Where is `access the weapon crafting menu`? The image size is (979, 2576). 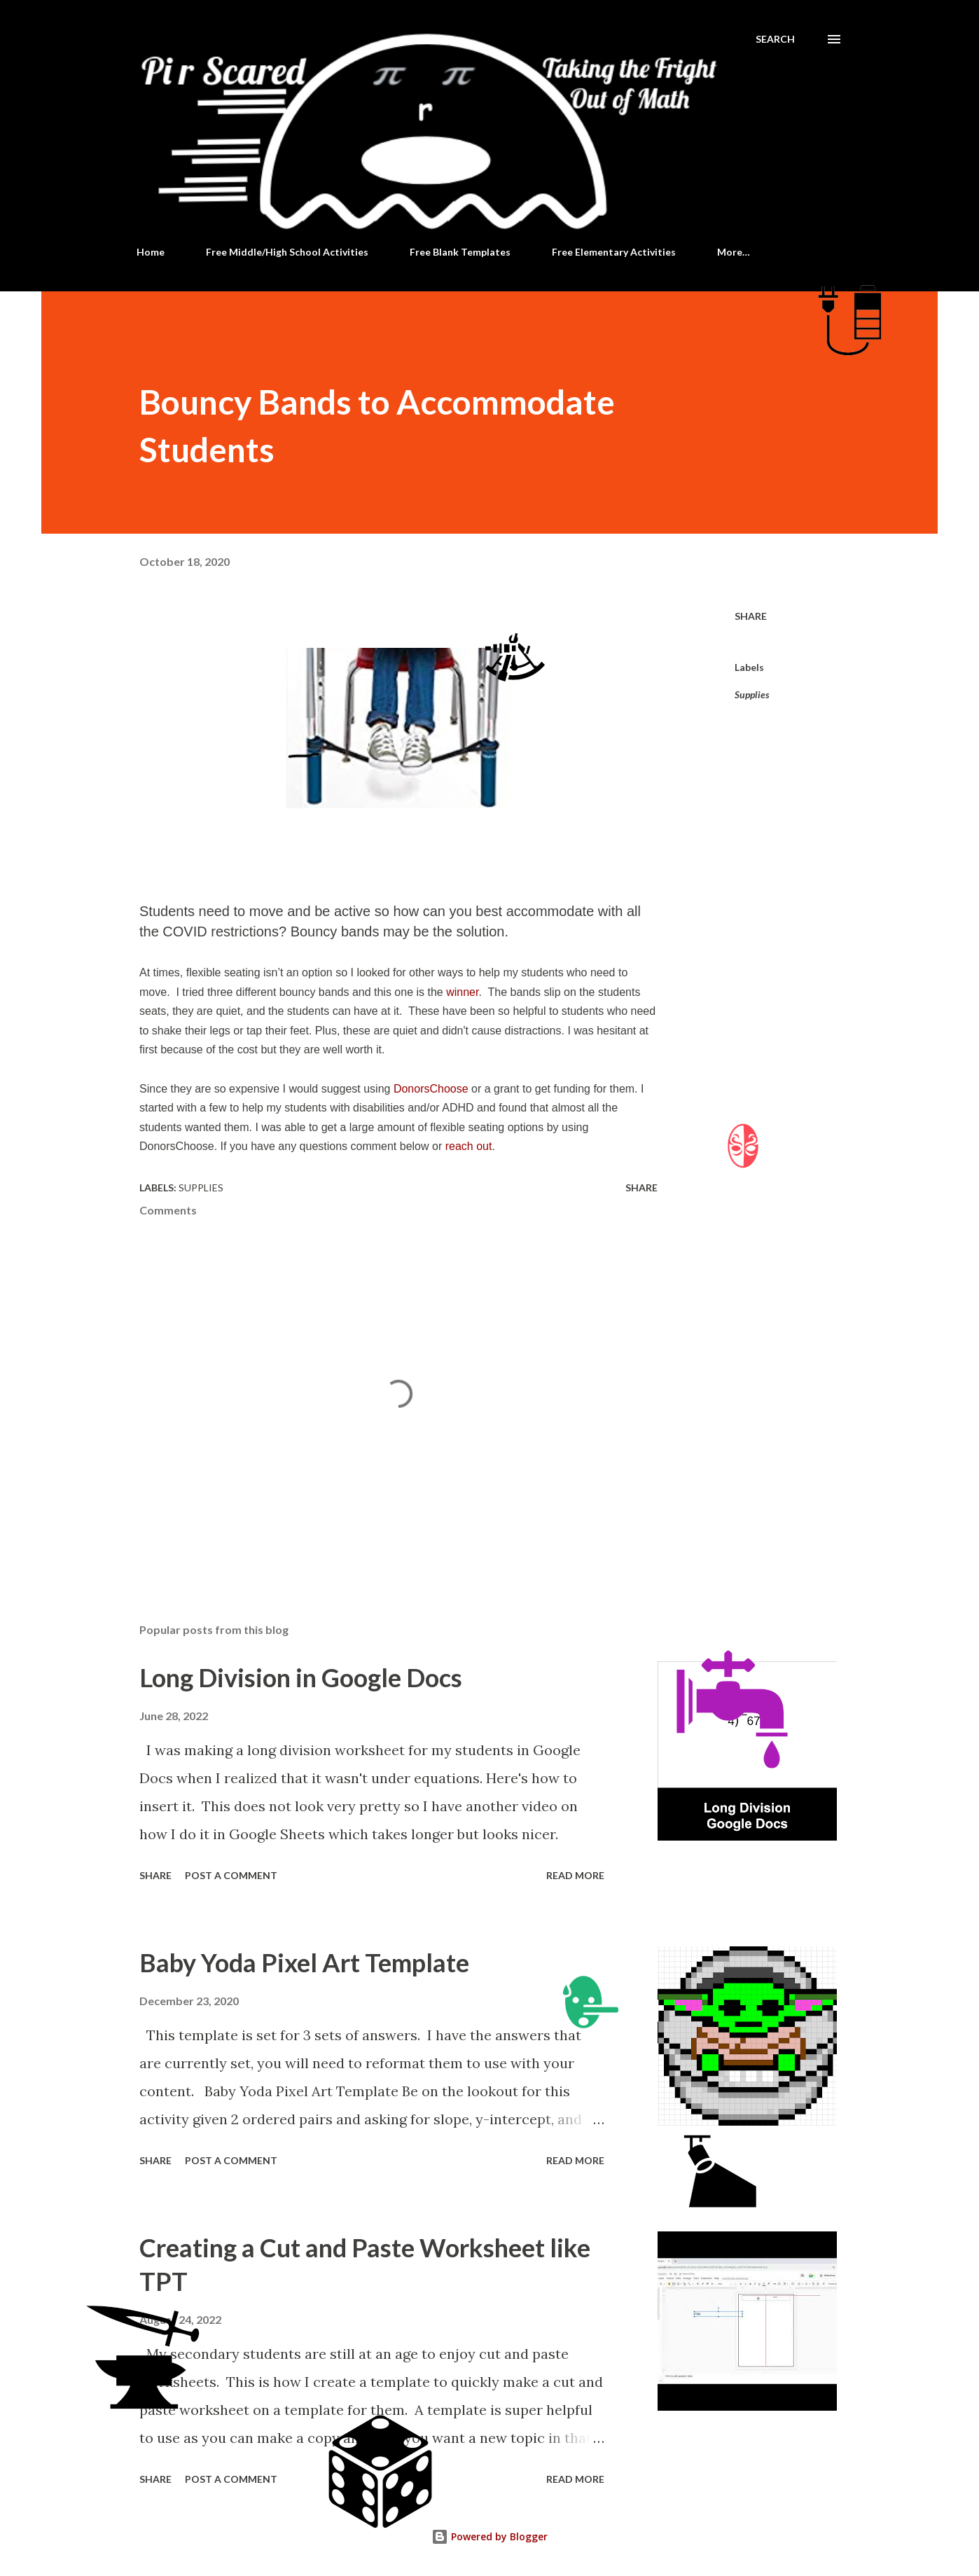
access the weapon crafting menu is located at coordinates (143, 2353).